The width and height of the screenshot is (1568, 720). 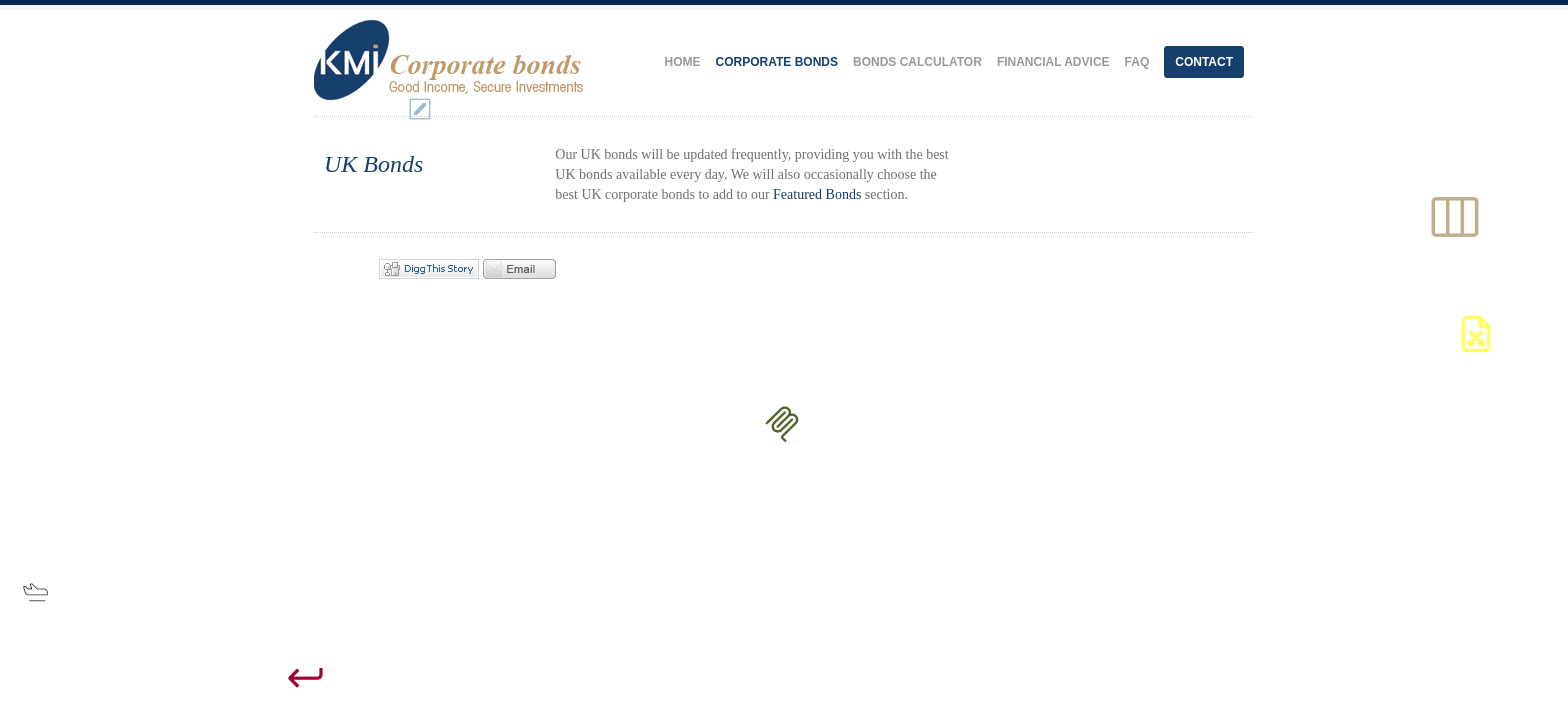 I want to click on indicates flight mode is active, so click(x=35, y=591).